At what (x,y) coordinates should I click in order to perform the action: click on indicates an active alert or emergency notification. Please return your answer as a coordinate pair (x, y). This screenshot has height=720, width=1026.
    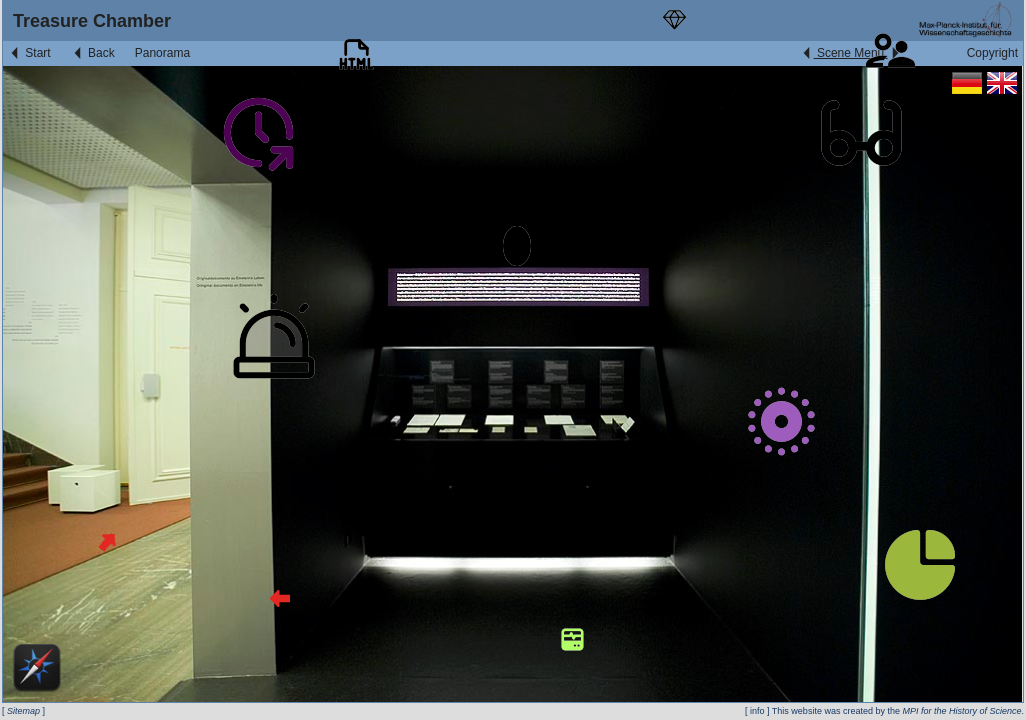
    Looking at the image, I should click on (274, 344).